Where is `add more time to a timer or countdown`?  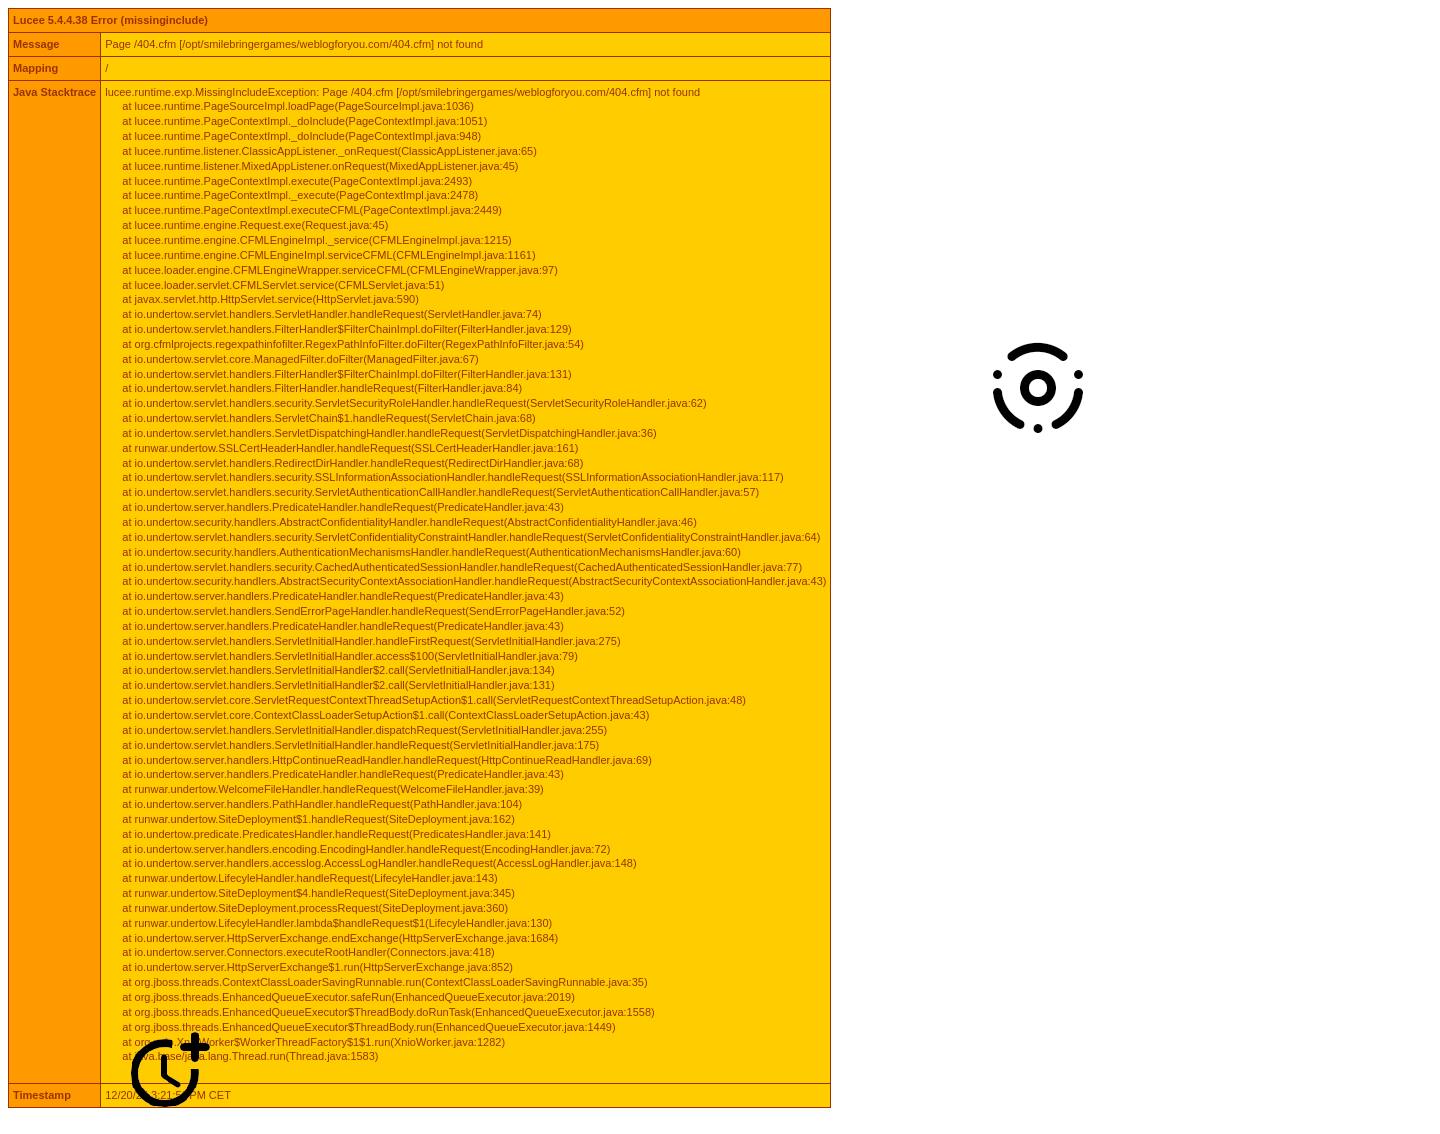 add more time to a timer or countdown is located at coordinates (168, 1069).